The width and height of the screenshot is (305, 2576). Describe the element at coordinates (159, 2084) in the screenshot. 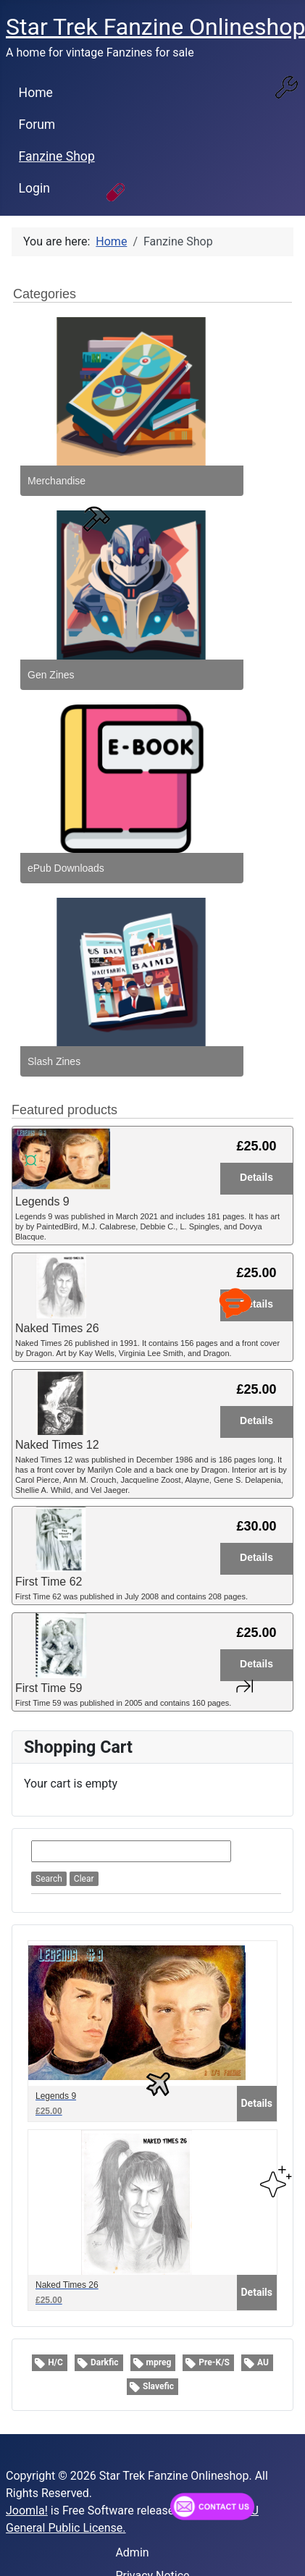

I see `enable airplane mode` at that location.